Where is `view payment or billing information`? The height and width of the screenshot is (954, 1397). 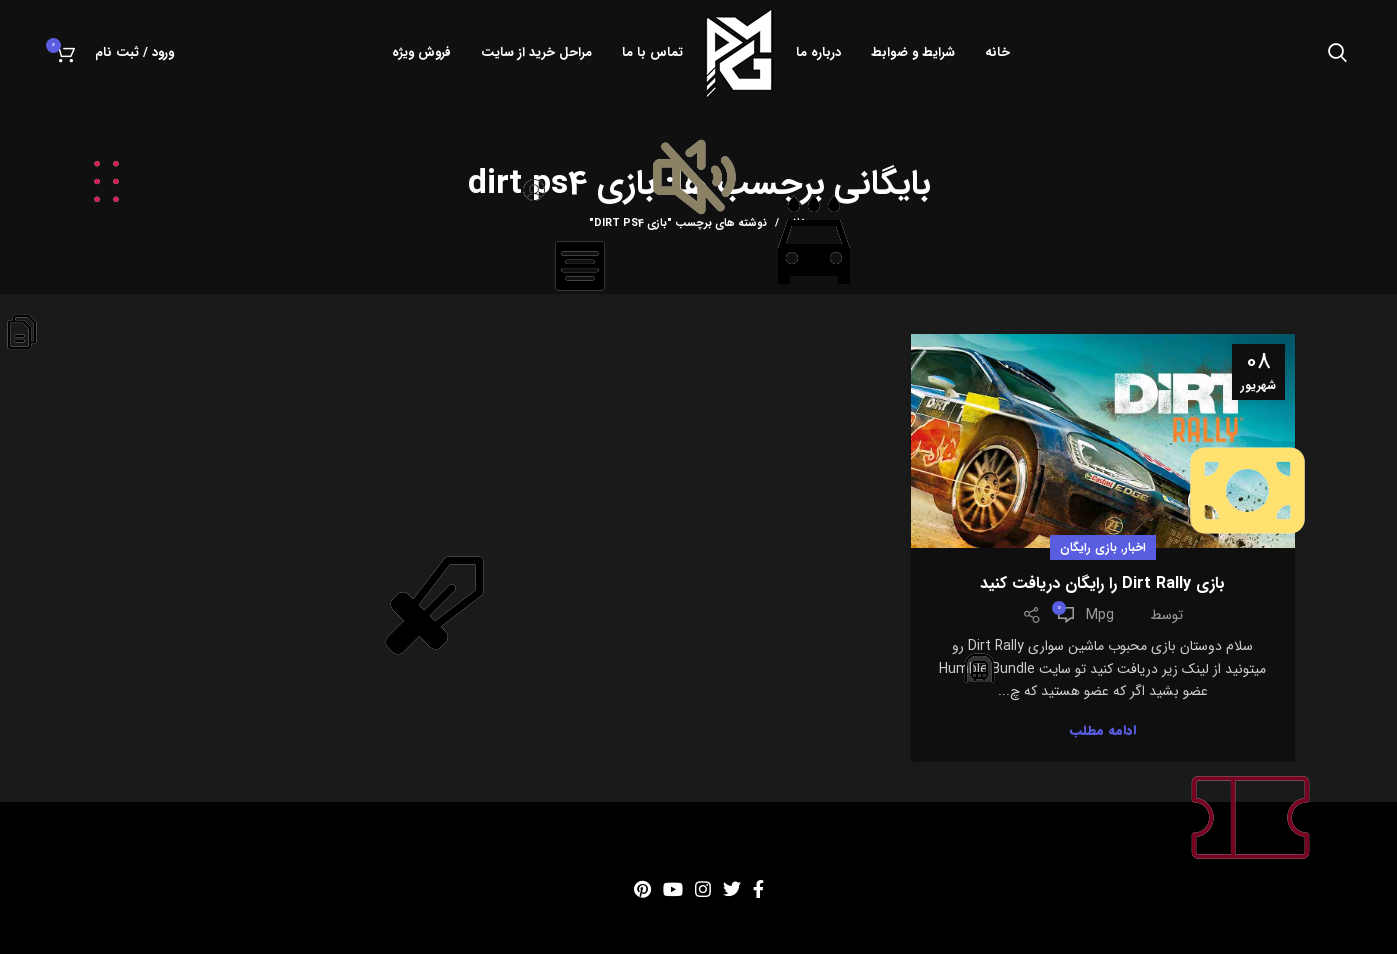 view payment or billing information is located at coordinates (1247, 490).